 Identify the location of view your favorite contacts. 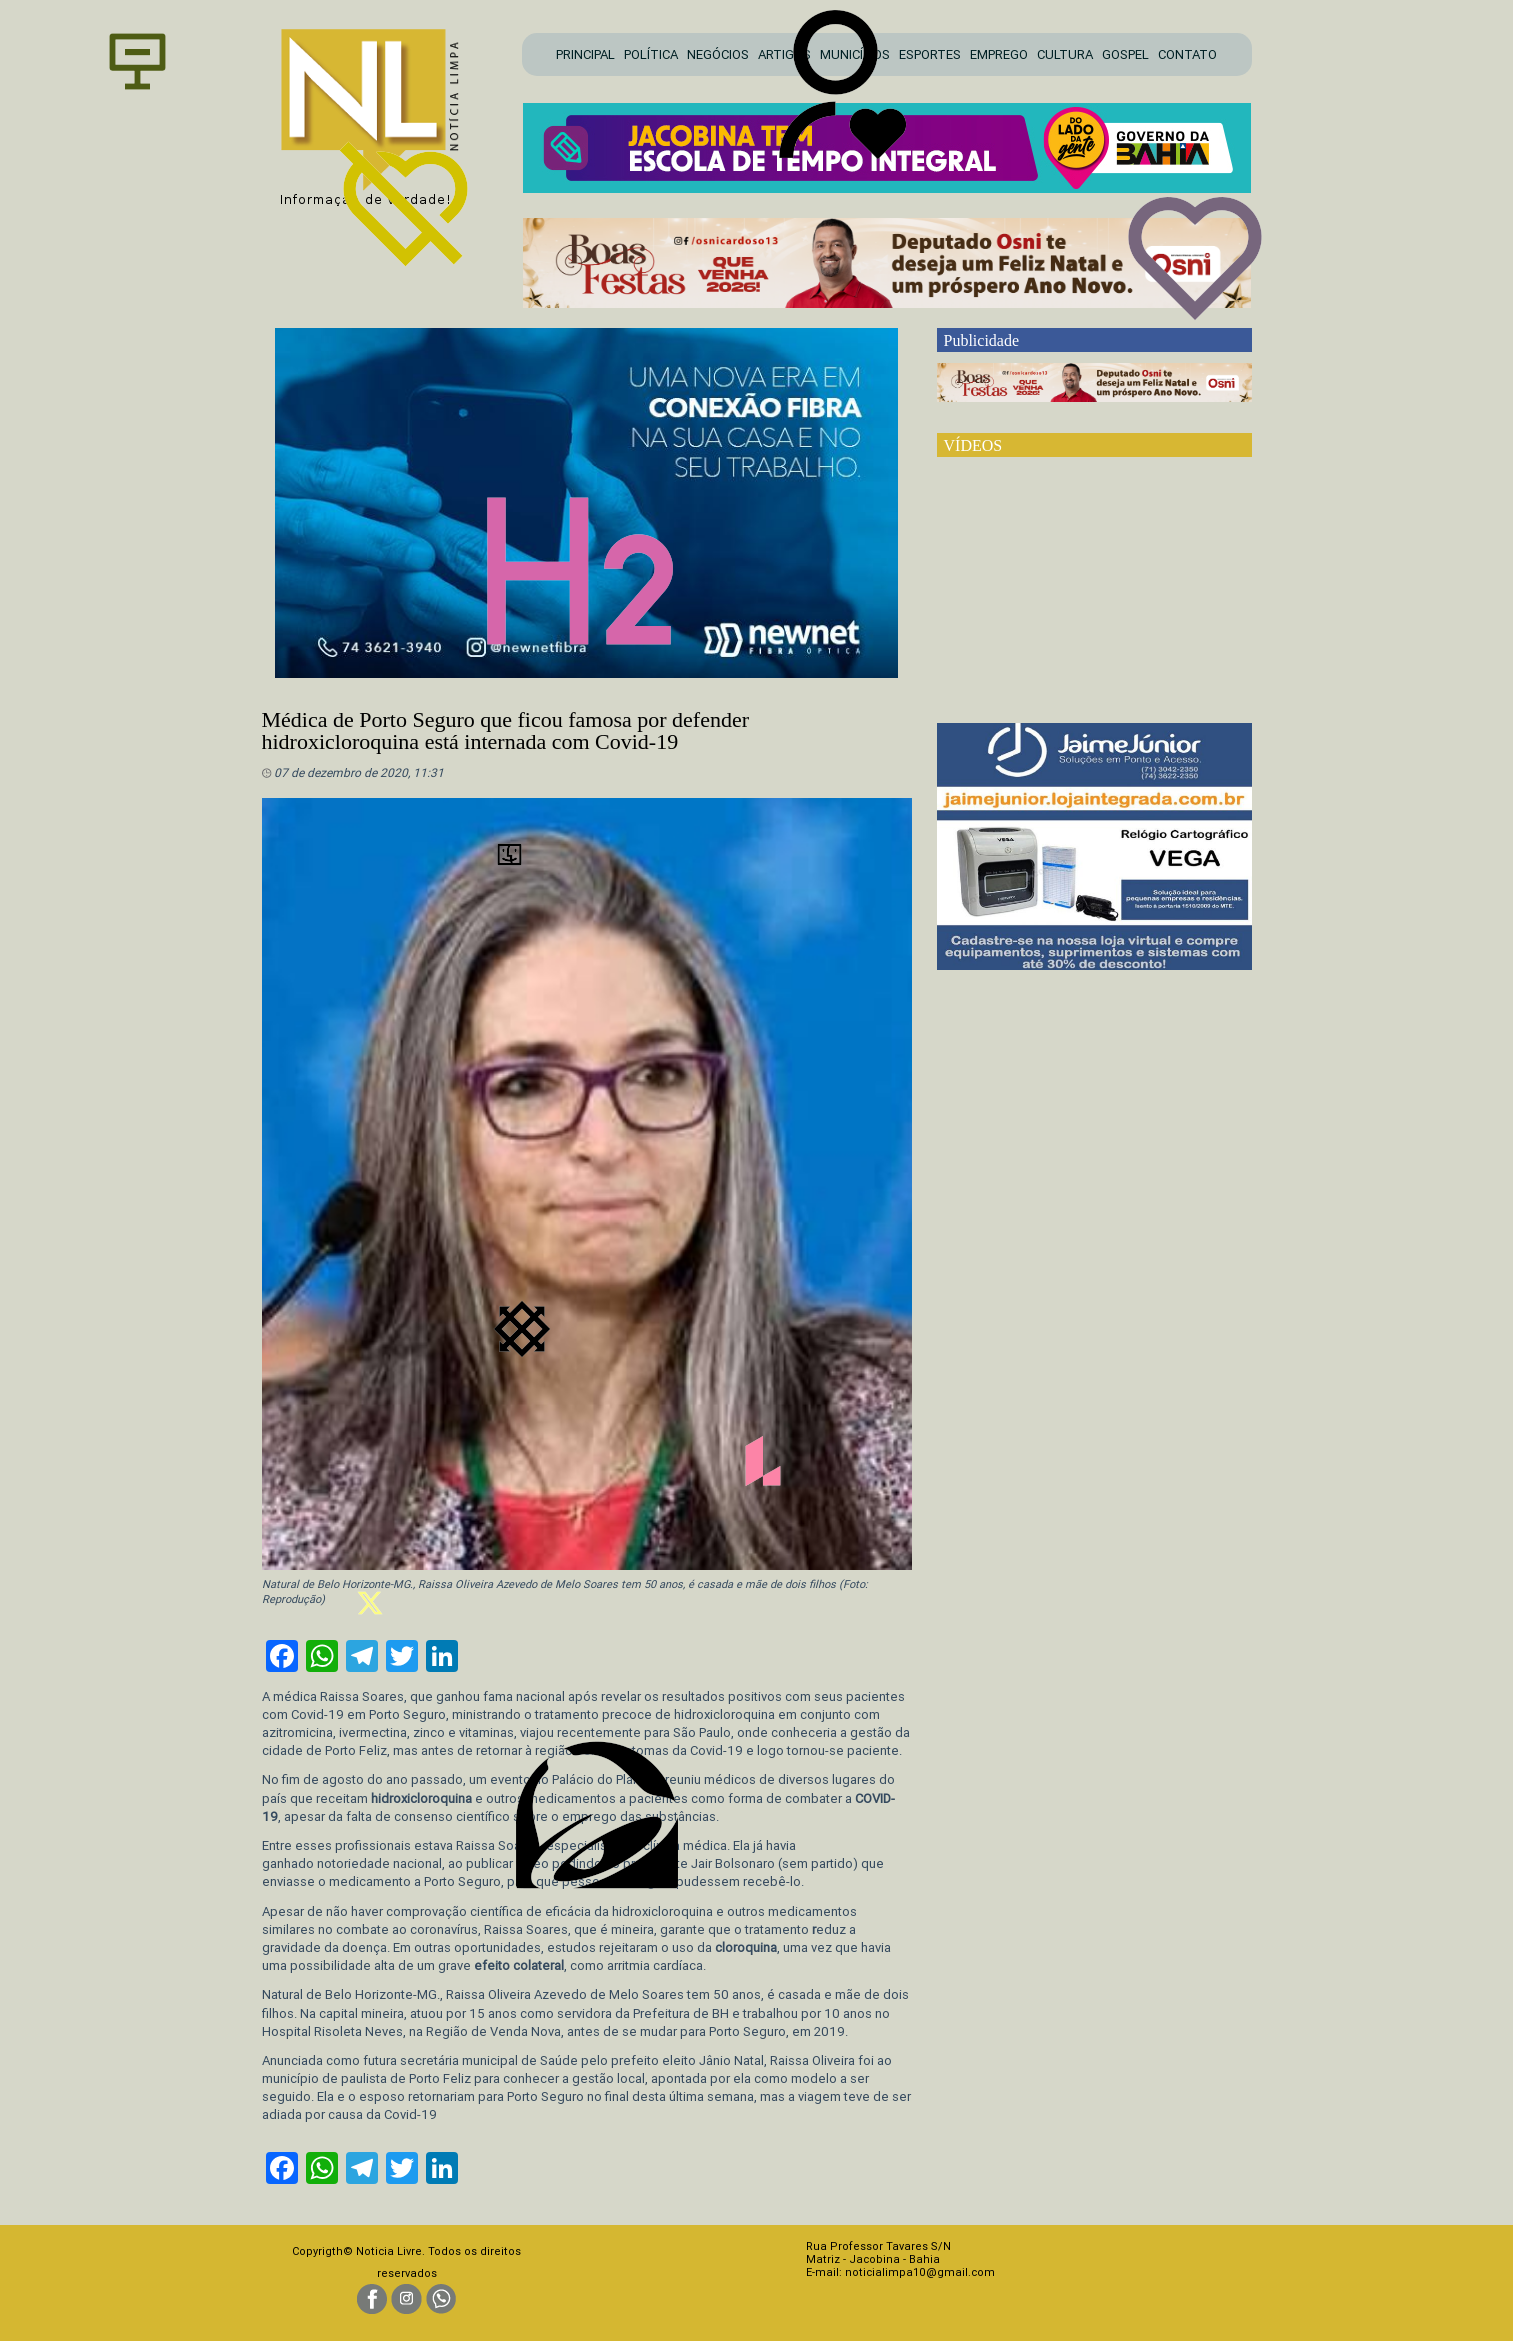
(835, 87).